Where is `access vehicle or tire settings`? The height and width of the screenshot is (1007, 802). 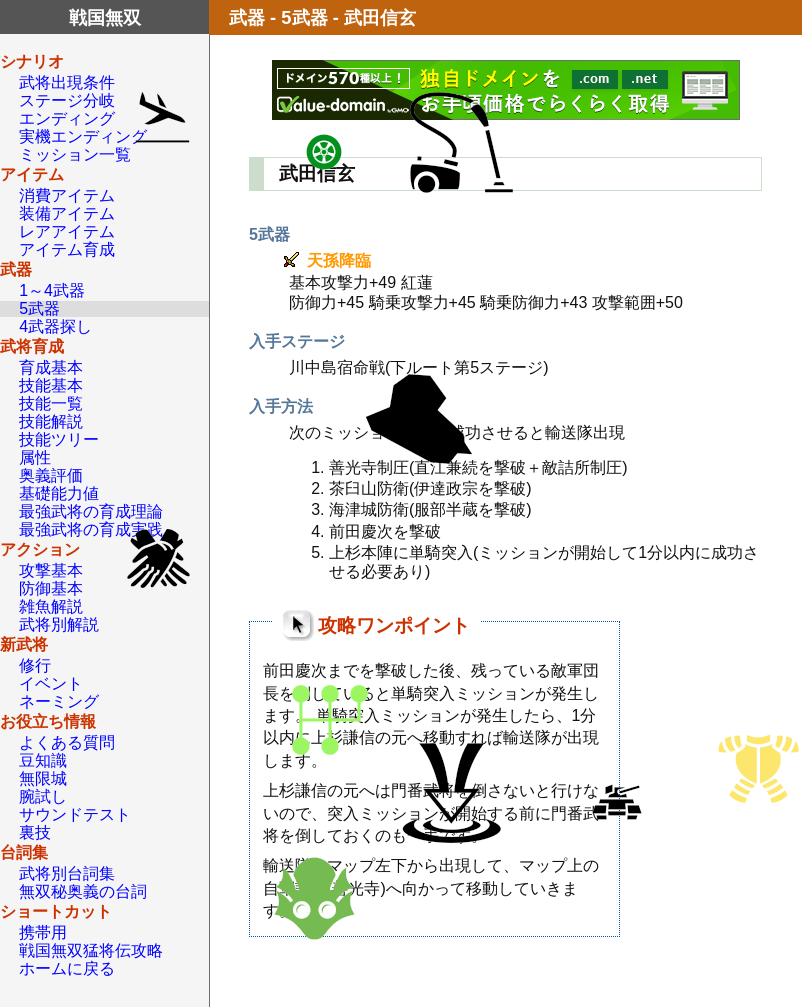
access vehicle or tire settings is located at coordinates (324, 152).